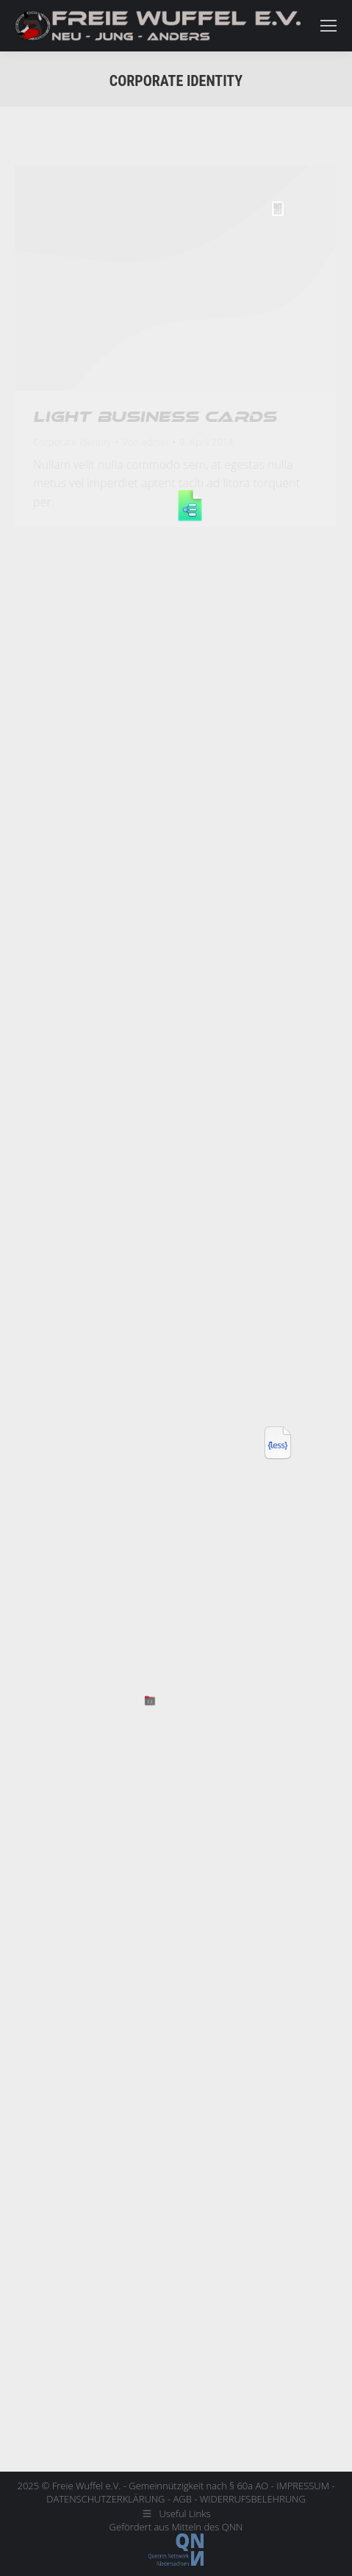  Describe the element at coordinates (190, 506) in the screenshot. I see `minder mind-mapping file type` at that location.